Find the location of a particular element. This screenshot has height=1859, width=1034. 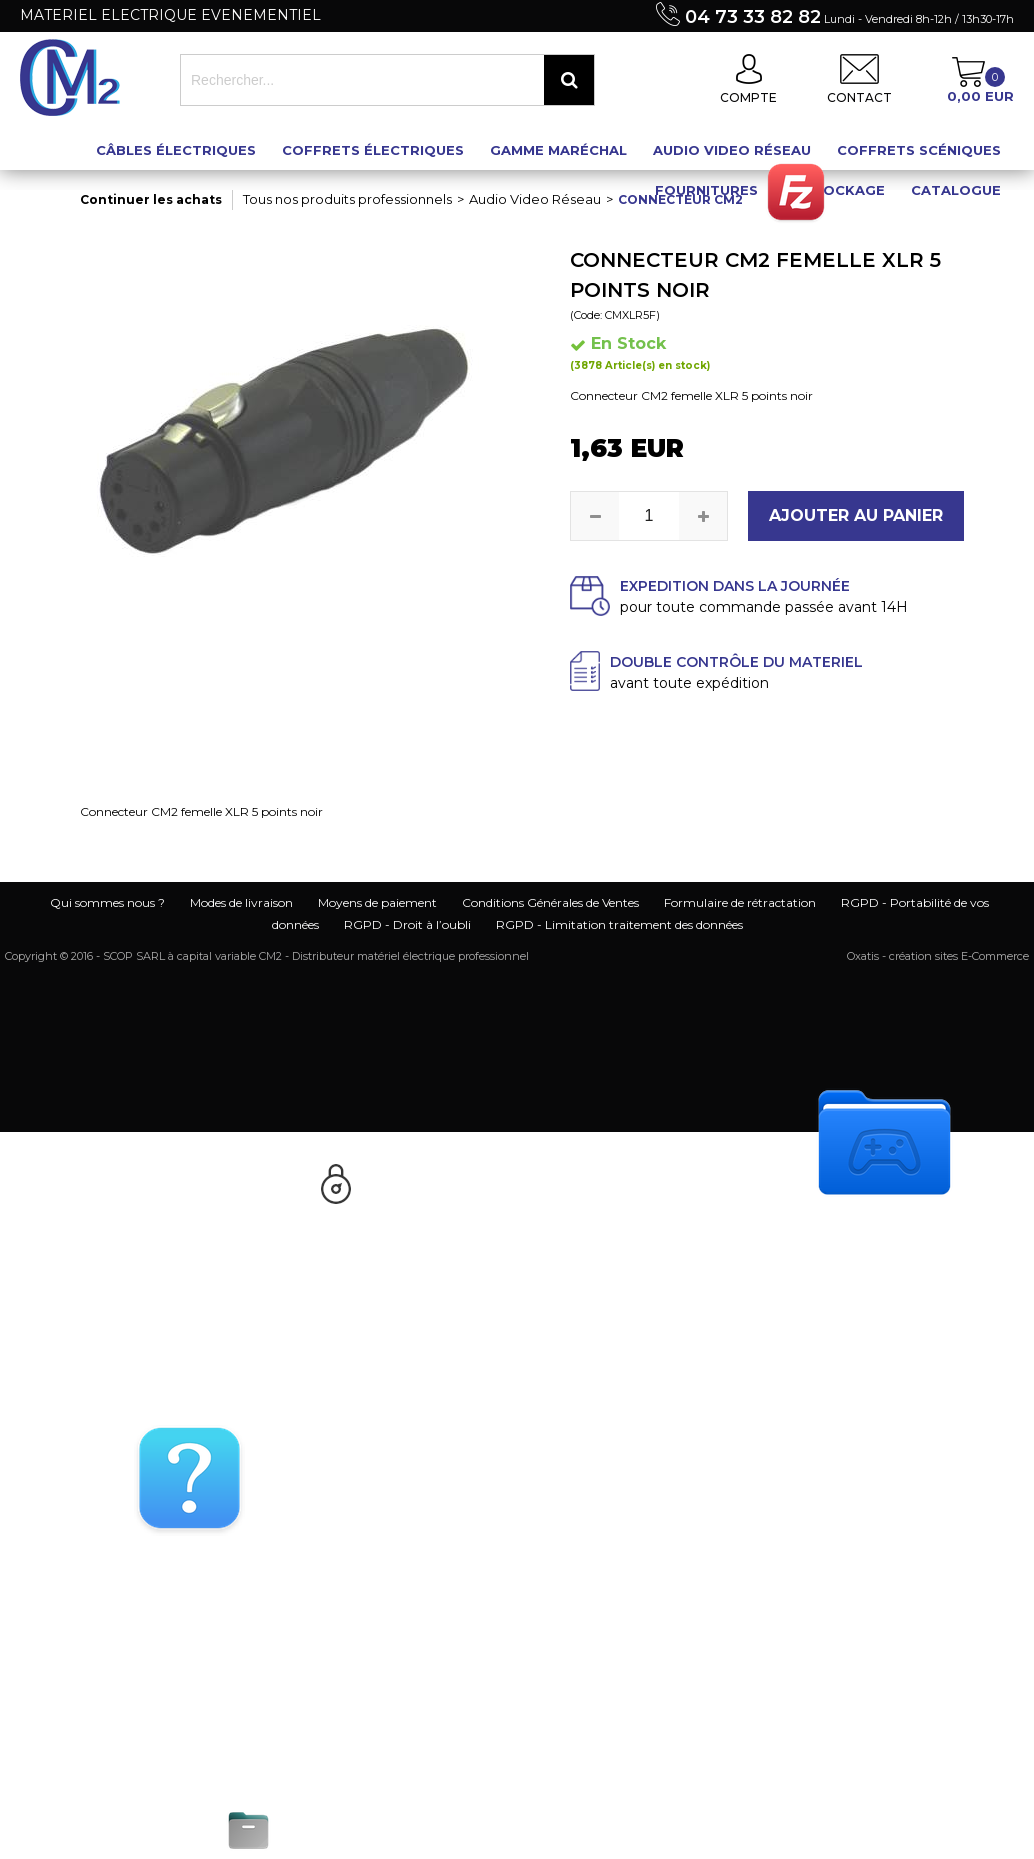

open two-factor authentication app is located at coordinates (336, 1184).